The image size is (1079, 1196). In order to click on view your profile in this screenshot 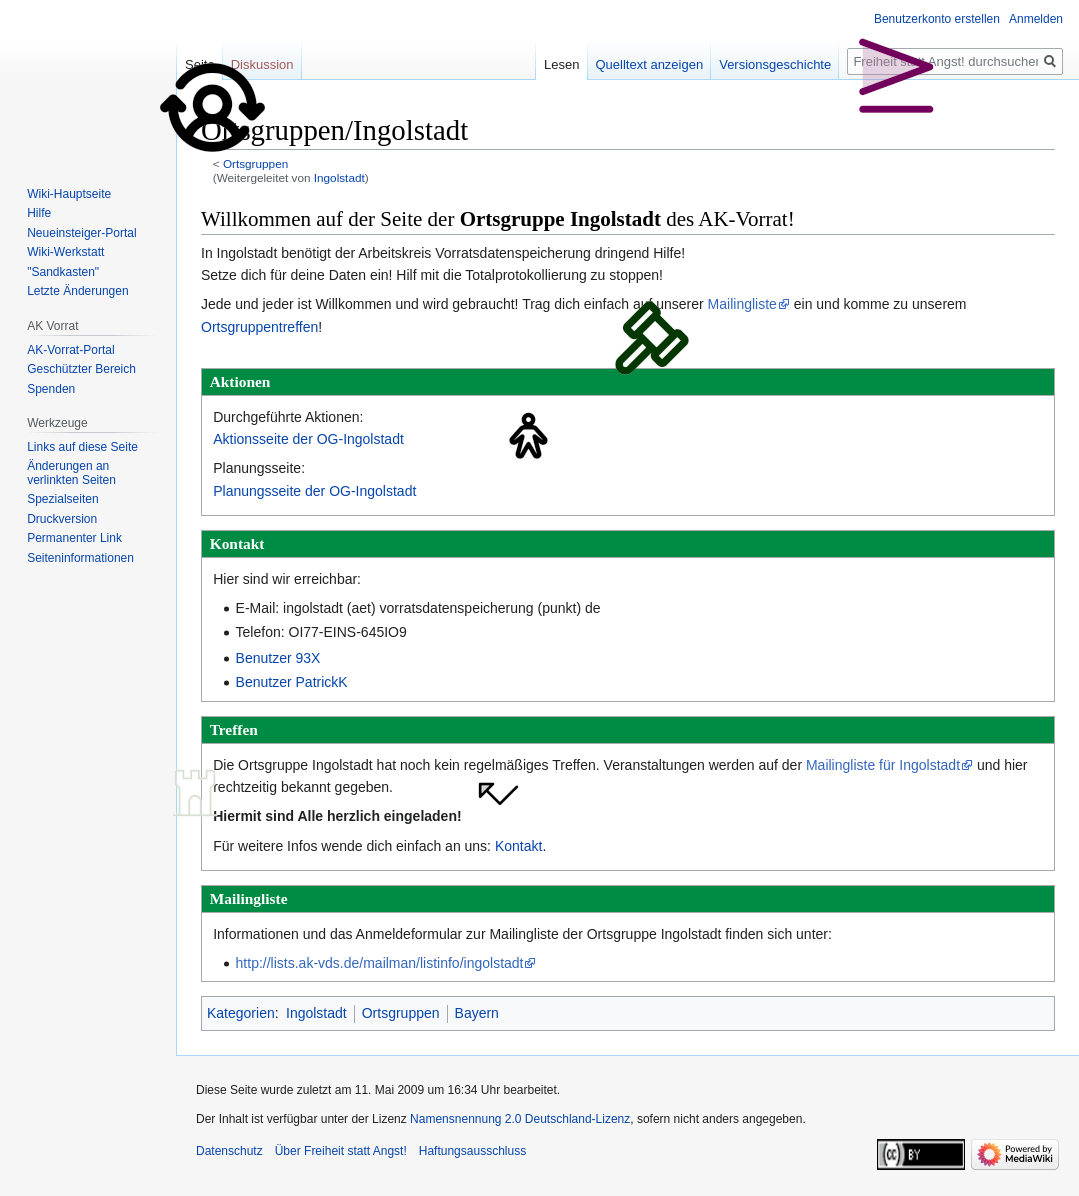, I will do `click(528, 436)`.